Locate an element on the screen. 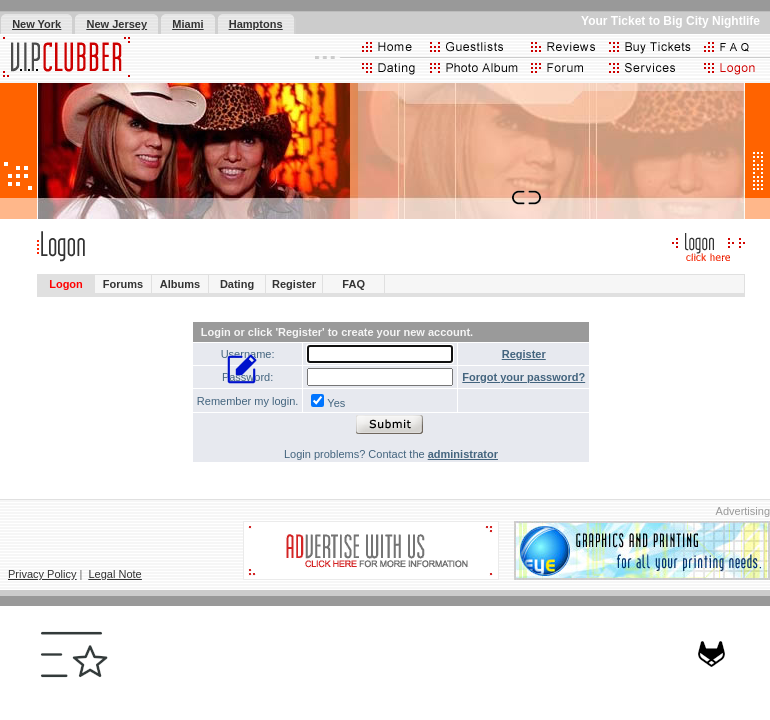 This screenshot has width=770, height=720. view your favorites list is located at coordinates (71, 654).